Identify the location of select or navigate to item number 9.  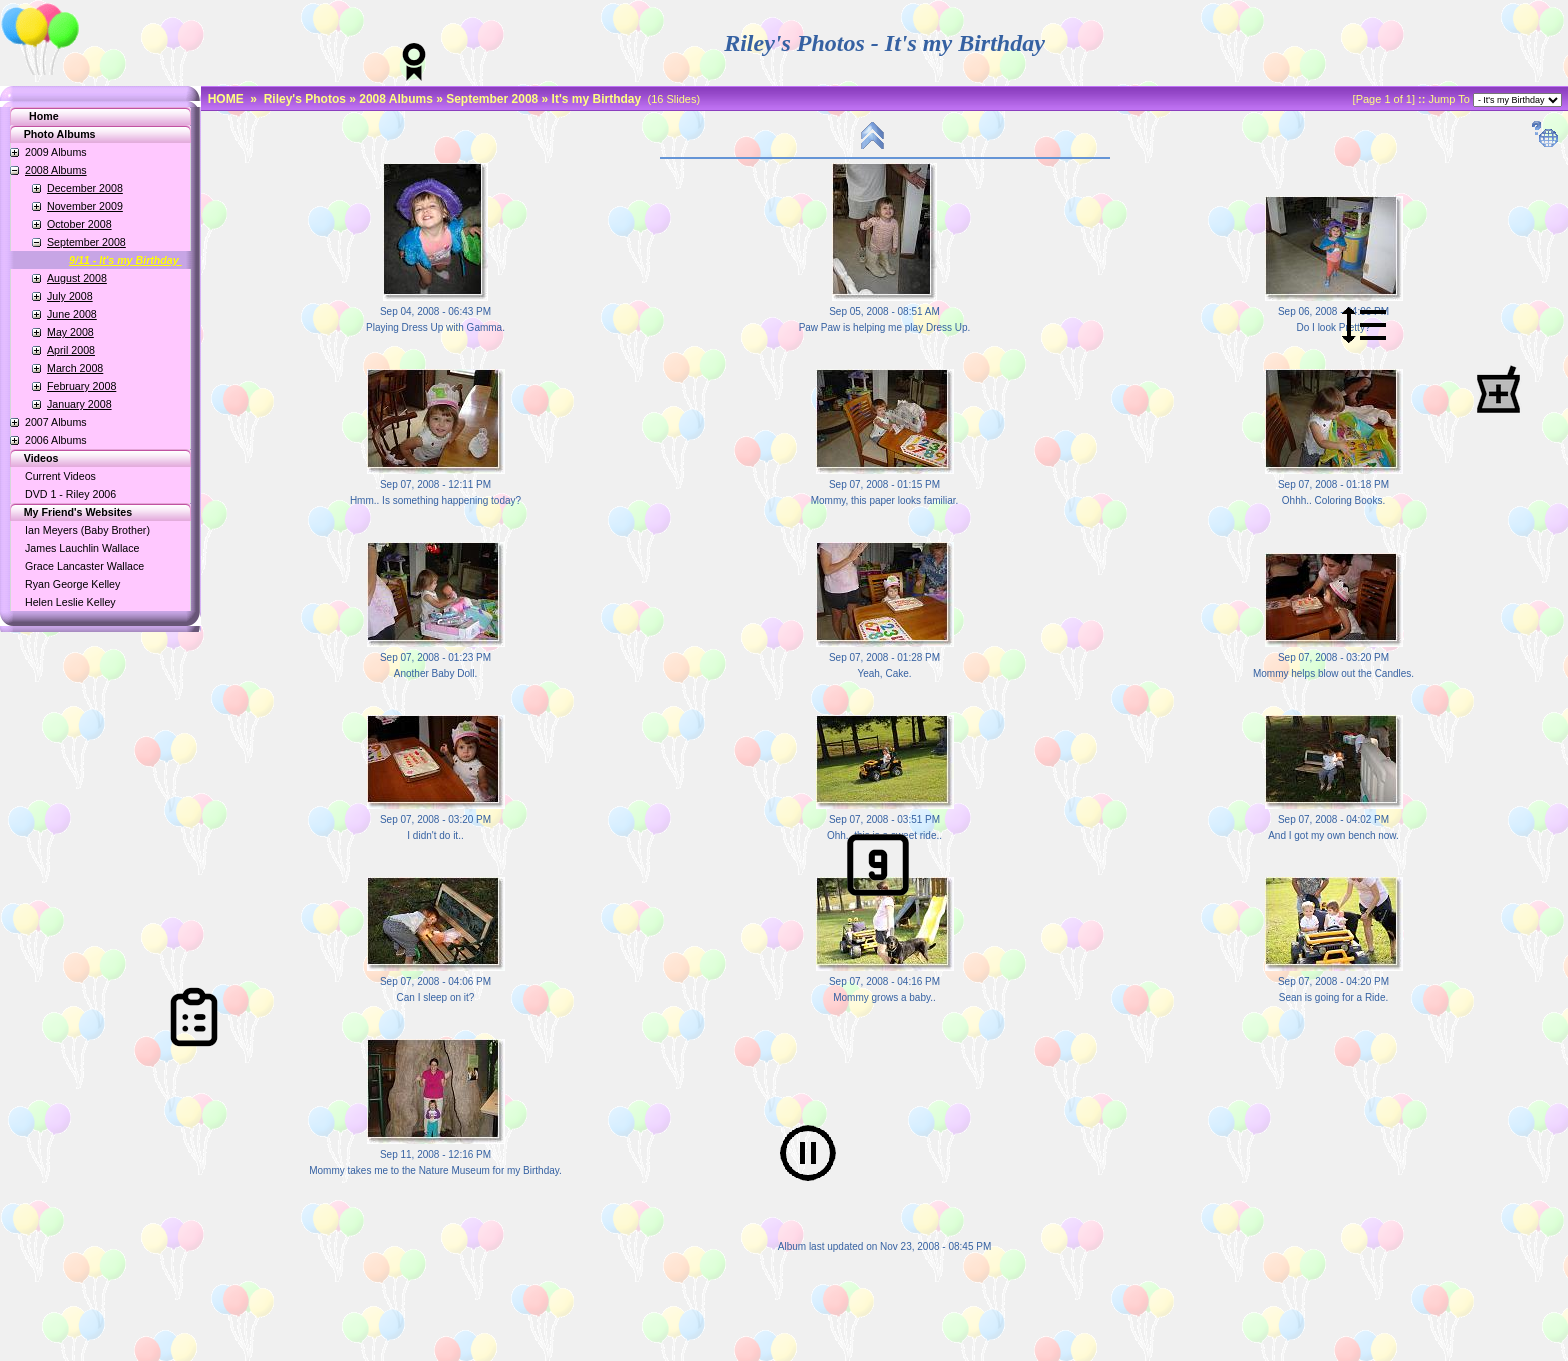
(878, 865).